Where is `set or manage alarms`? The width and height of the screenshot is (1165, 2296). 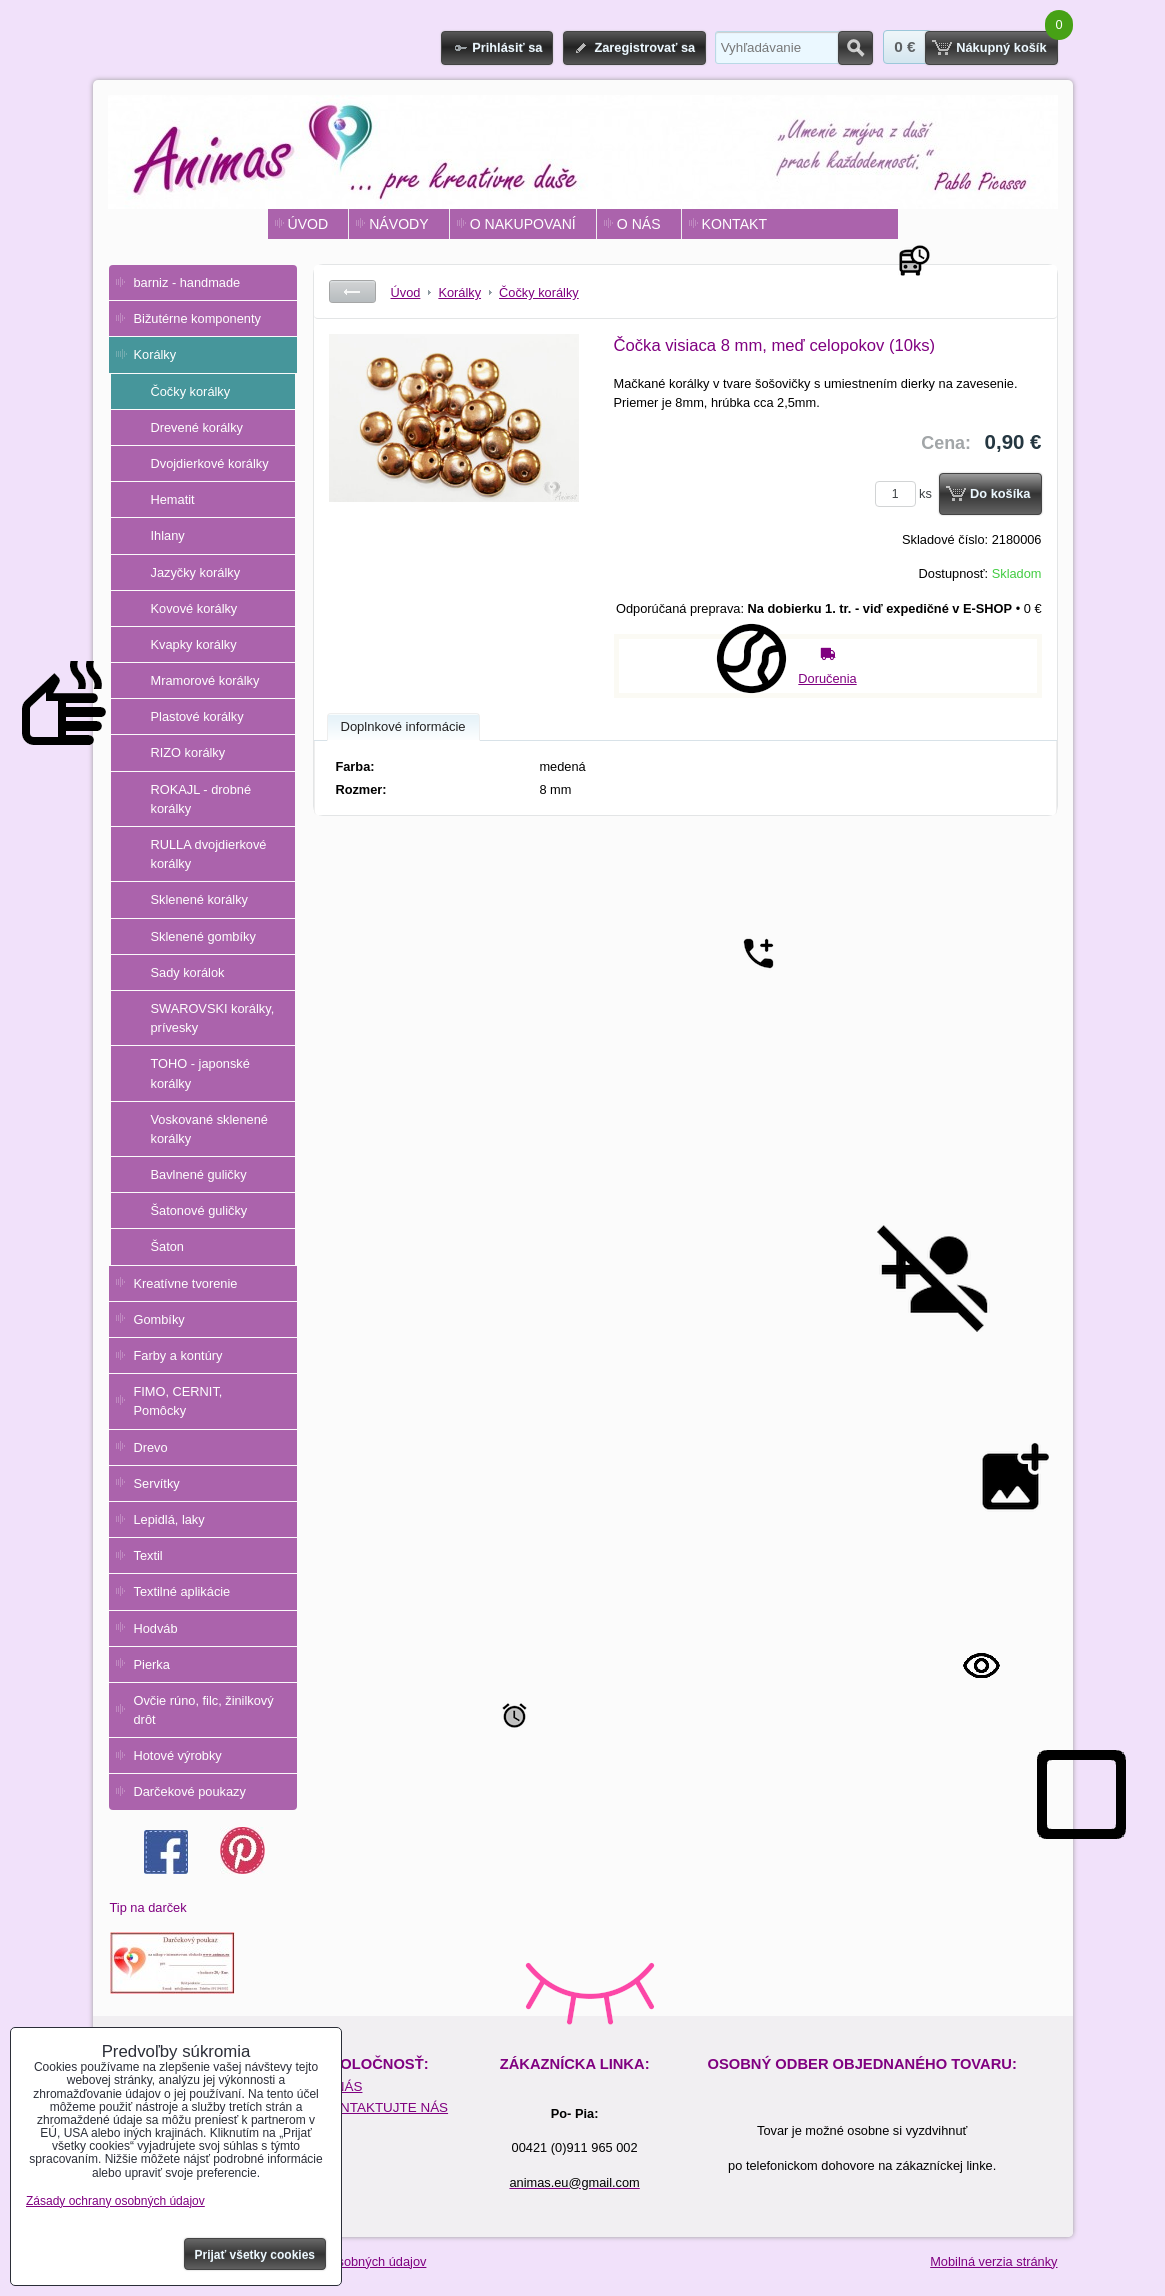
set or manage alarms is located at coordinates (514, 1715).